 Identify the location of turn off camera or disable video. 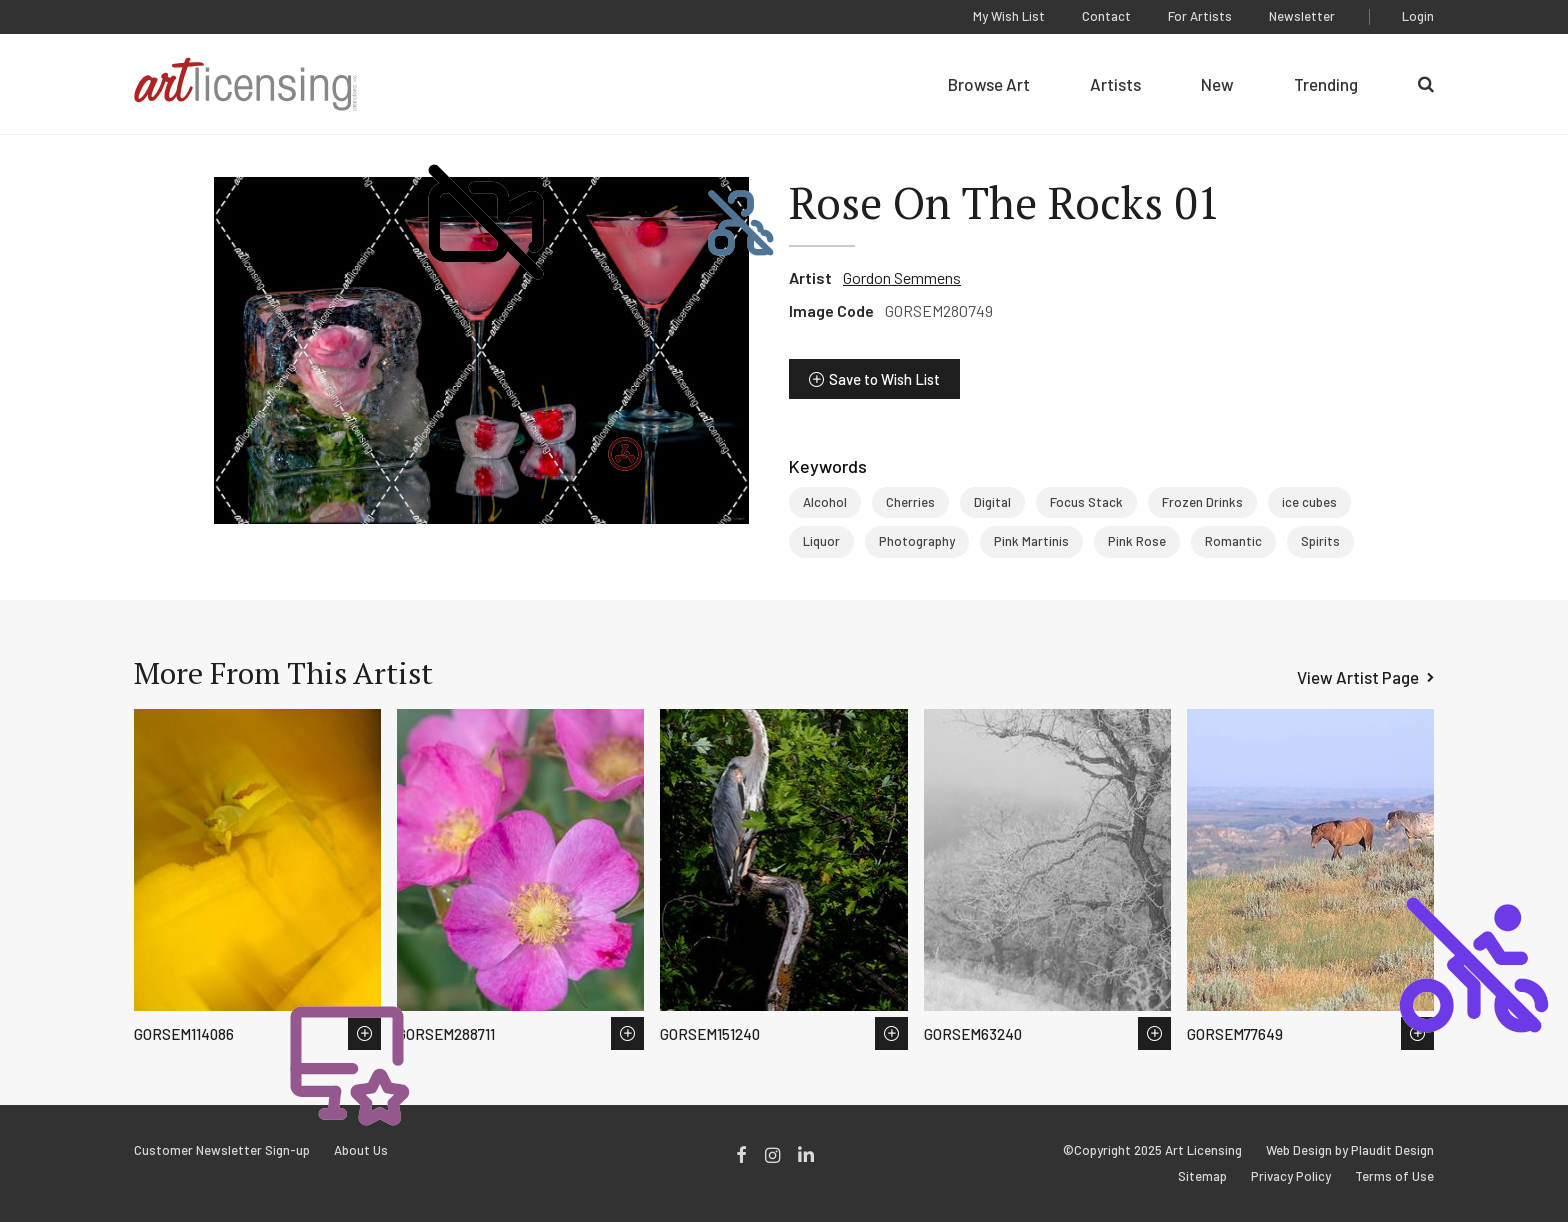
(486, 222).